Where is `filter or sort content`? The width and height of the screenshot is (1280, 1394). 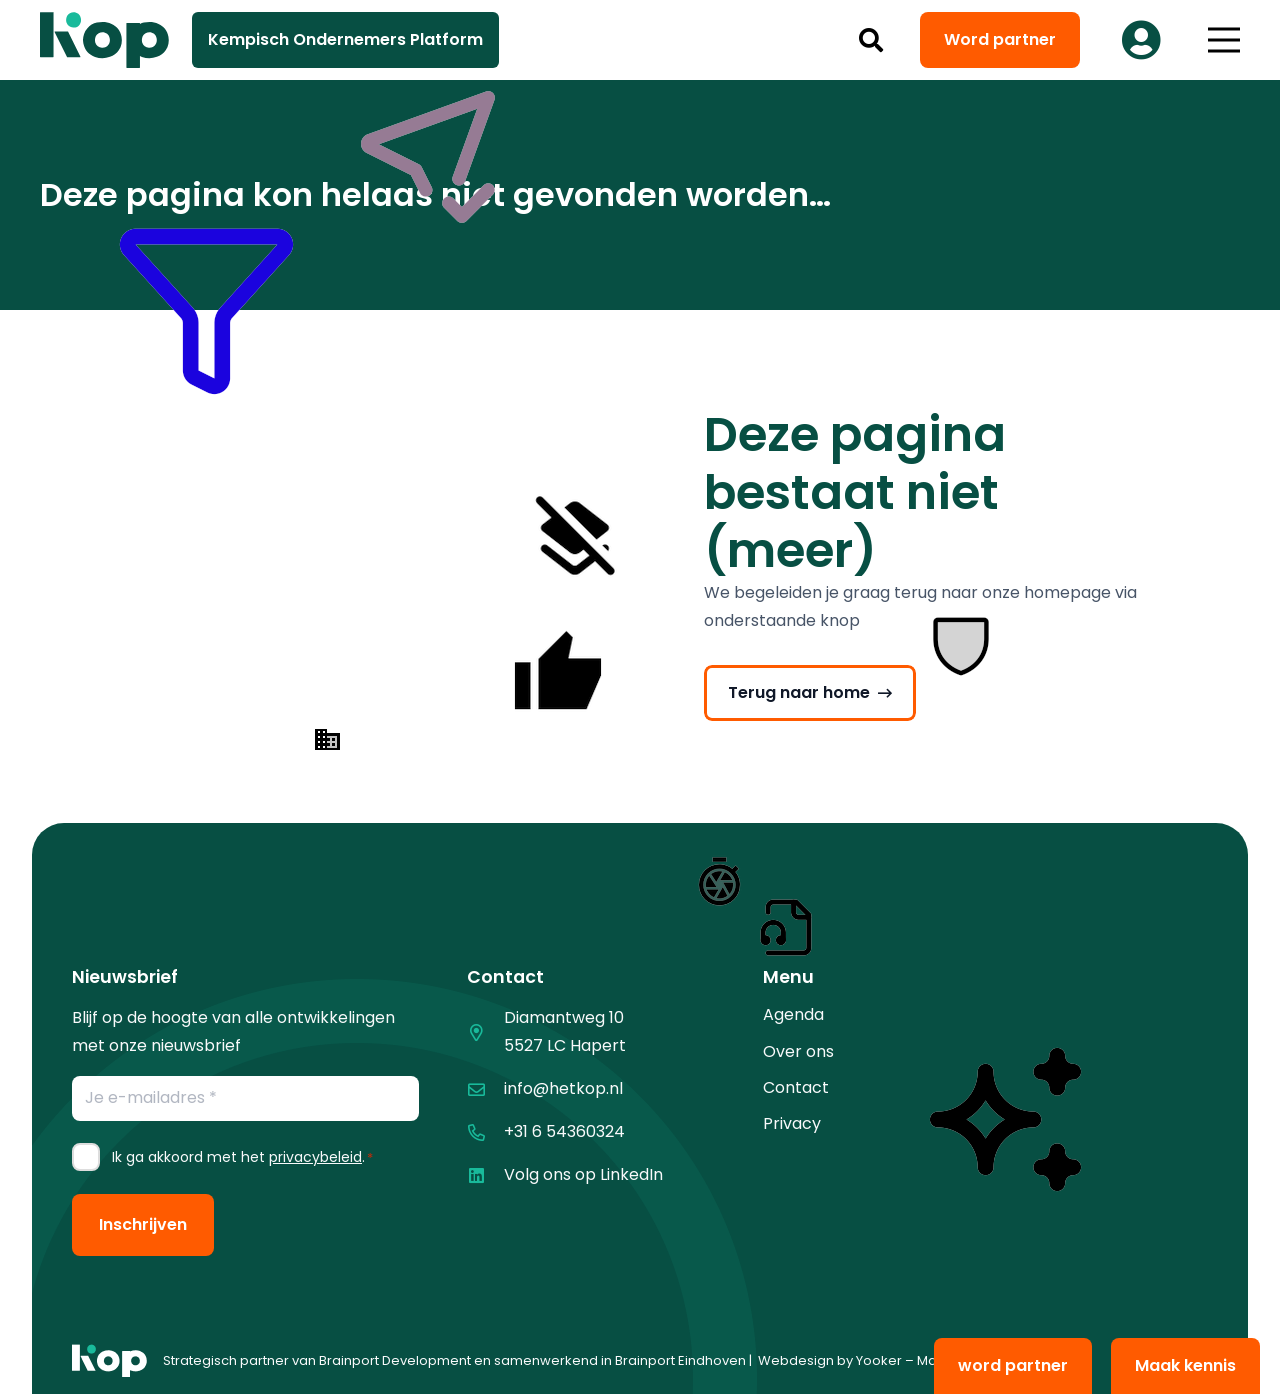
filter or sort content is located at coordinates (206, 307).